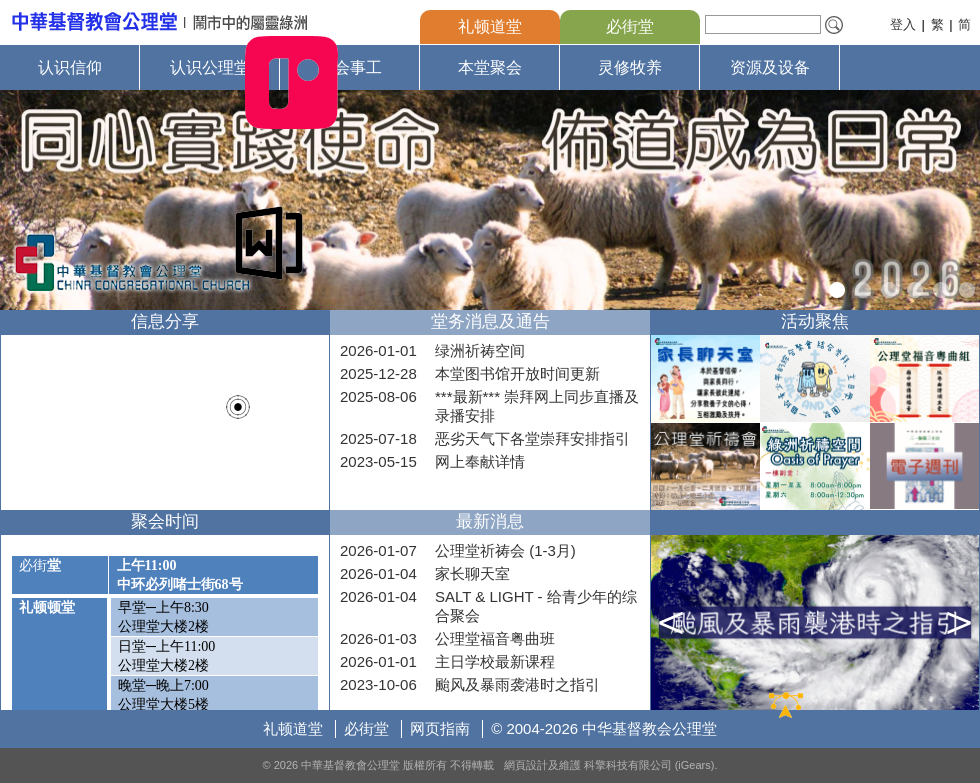 The height and width of the screenshot is (783, 980). I want to click on open a Microsoft Word document, so click(269, 243).